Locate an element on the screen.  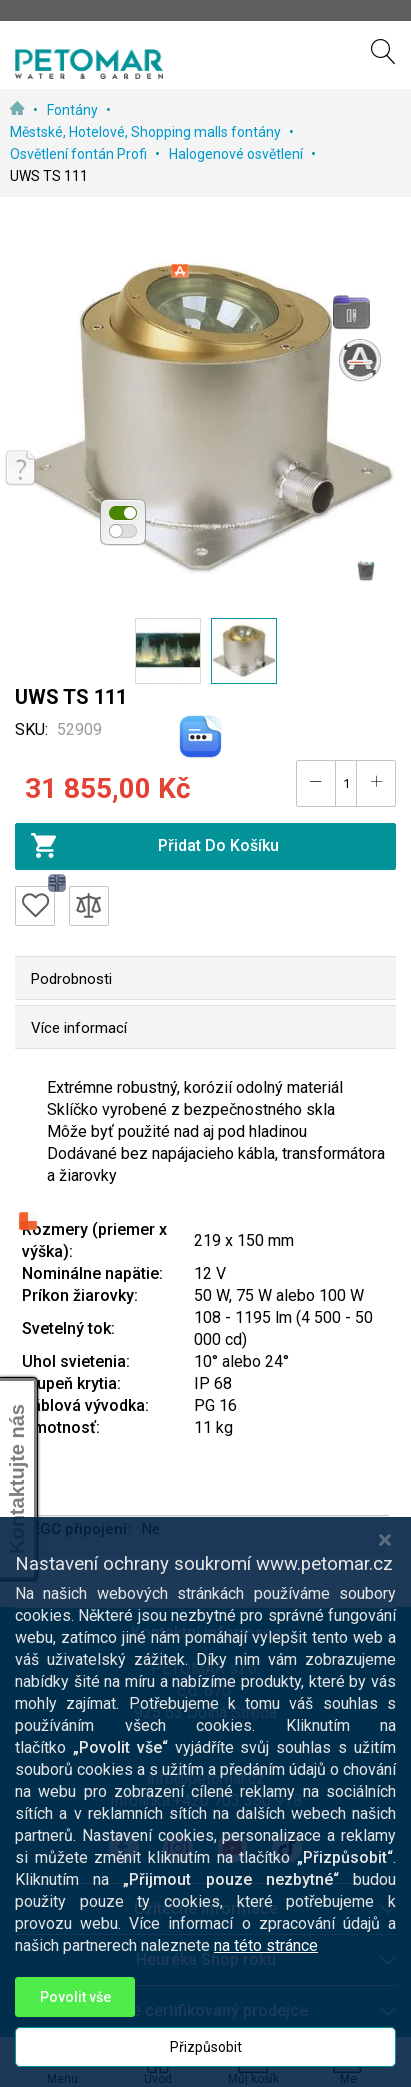
indicates an unrecognized file type is located at coordinates (20, 467).